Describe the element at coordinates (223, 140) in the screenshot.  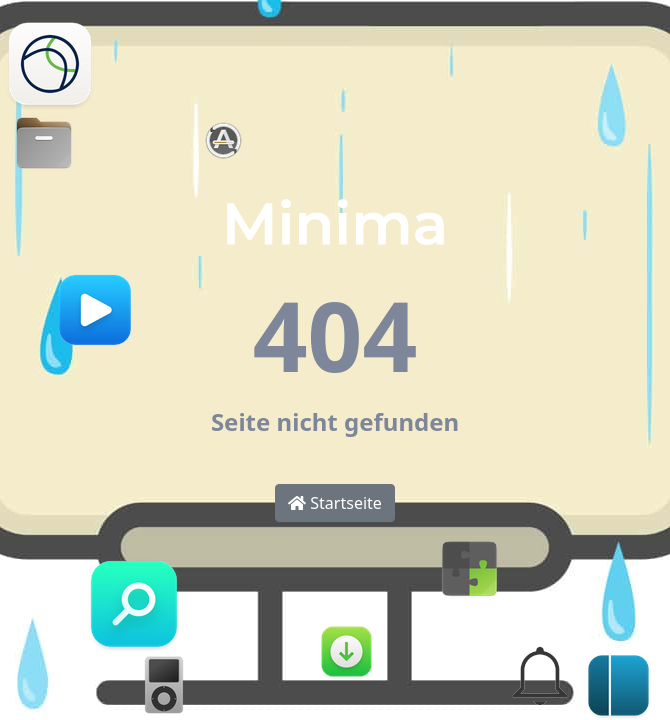
I see `check for available software updates` at that location.